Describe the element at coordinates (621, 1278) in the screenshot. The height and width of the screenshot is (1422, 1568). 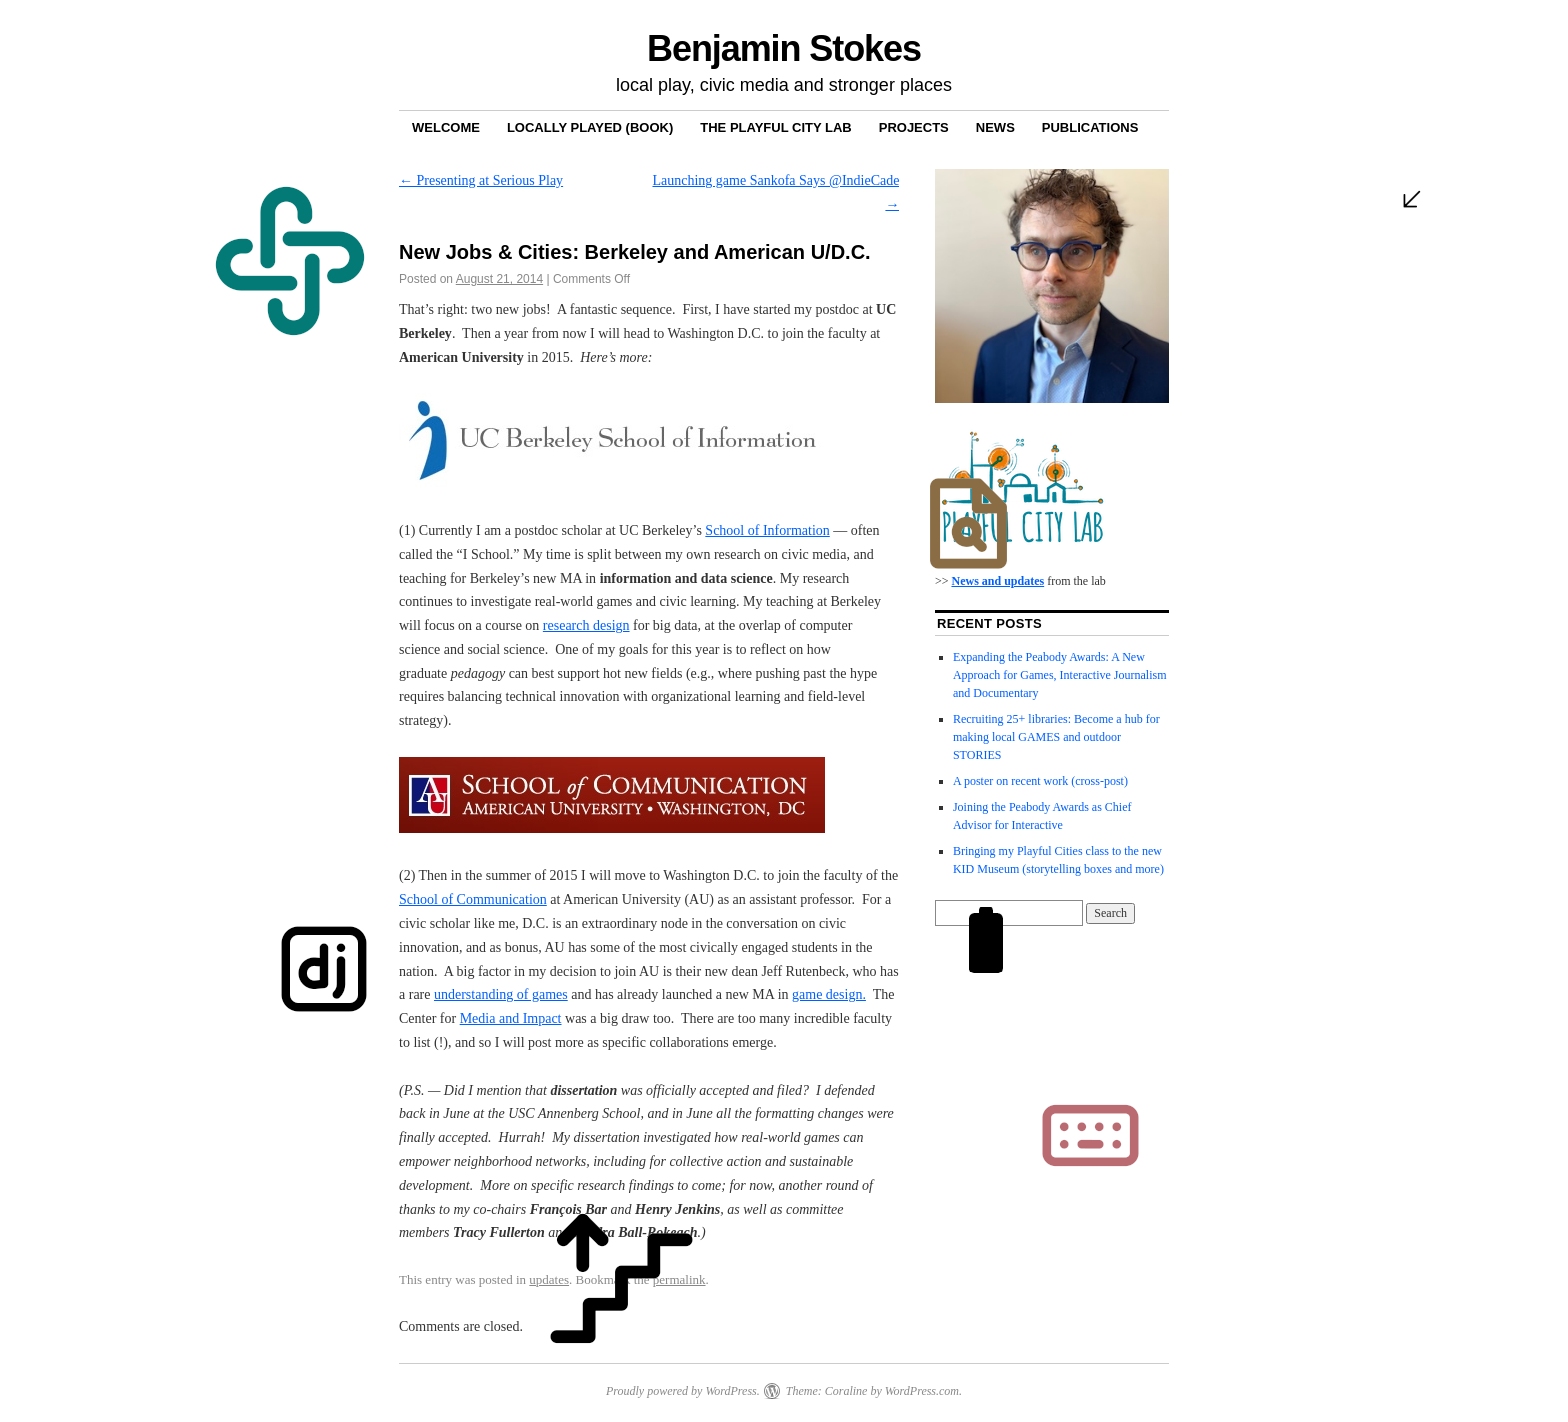
I see `go up to the next floor` at that location.